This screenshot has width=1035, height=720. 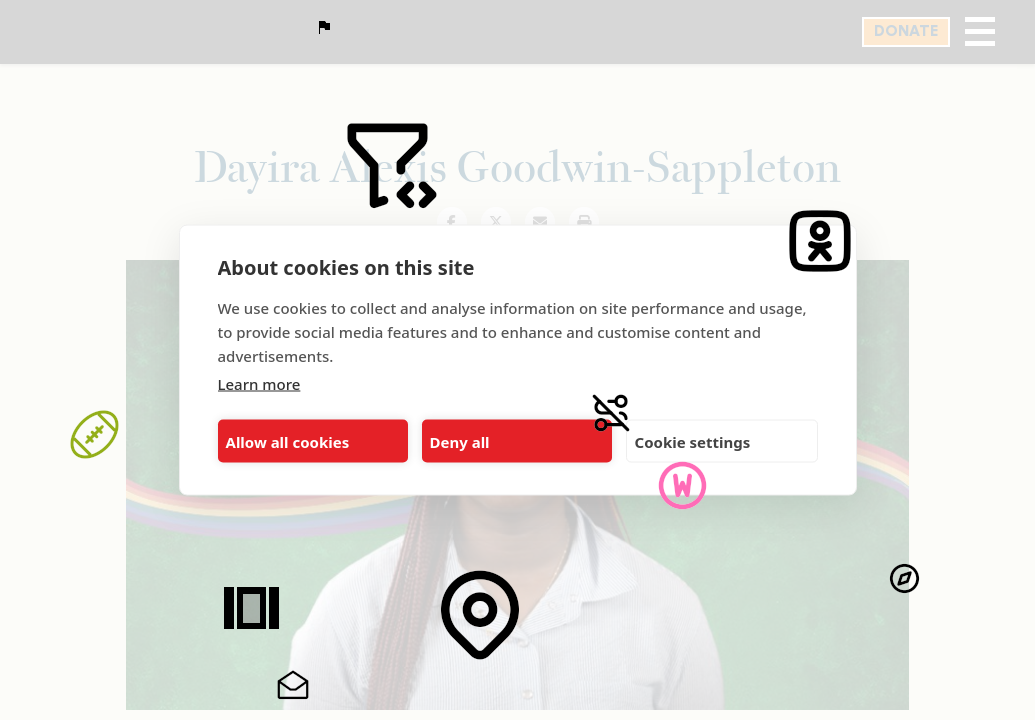 I want to click on view or set a location on the map, so click(x=480, y=614).